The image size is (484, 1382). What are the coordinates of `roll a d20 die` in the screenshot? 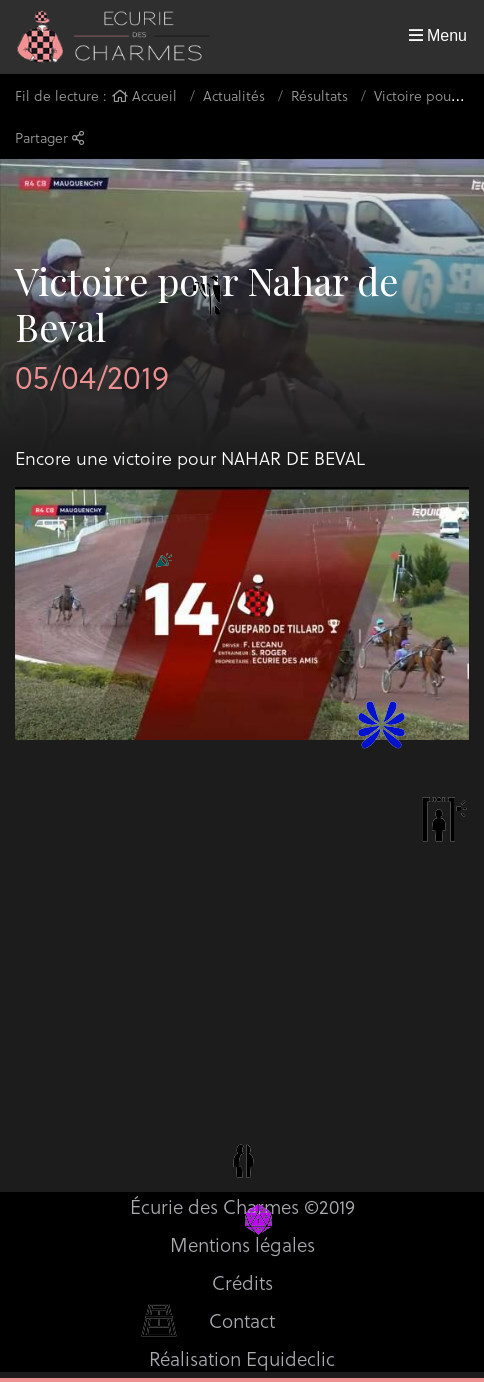 It's located at (258, 1219).